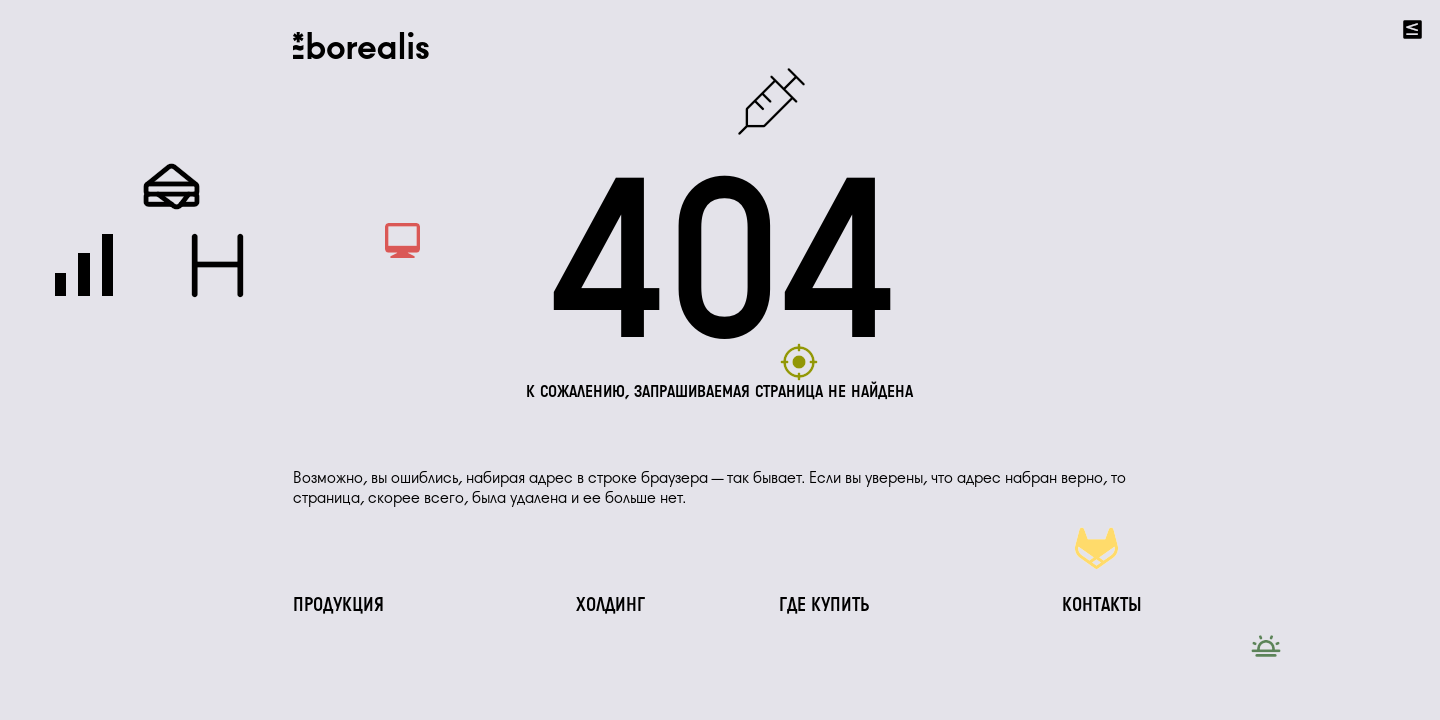 Image resolution: width=1440 pixels, height=720 pixels. Describe the element at coordinates (1266, 647) in the screenshot. I see `sunrise or sunset indicator` at that location.